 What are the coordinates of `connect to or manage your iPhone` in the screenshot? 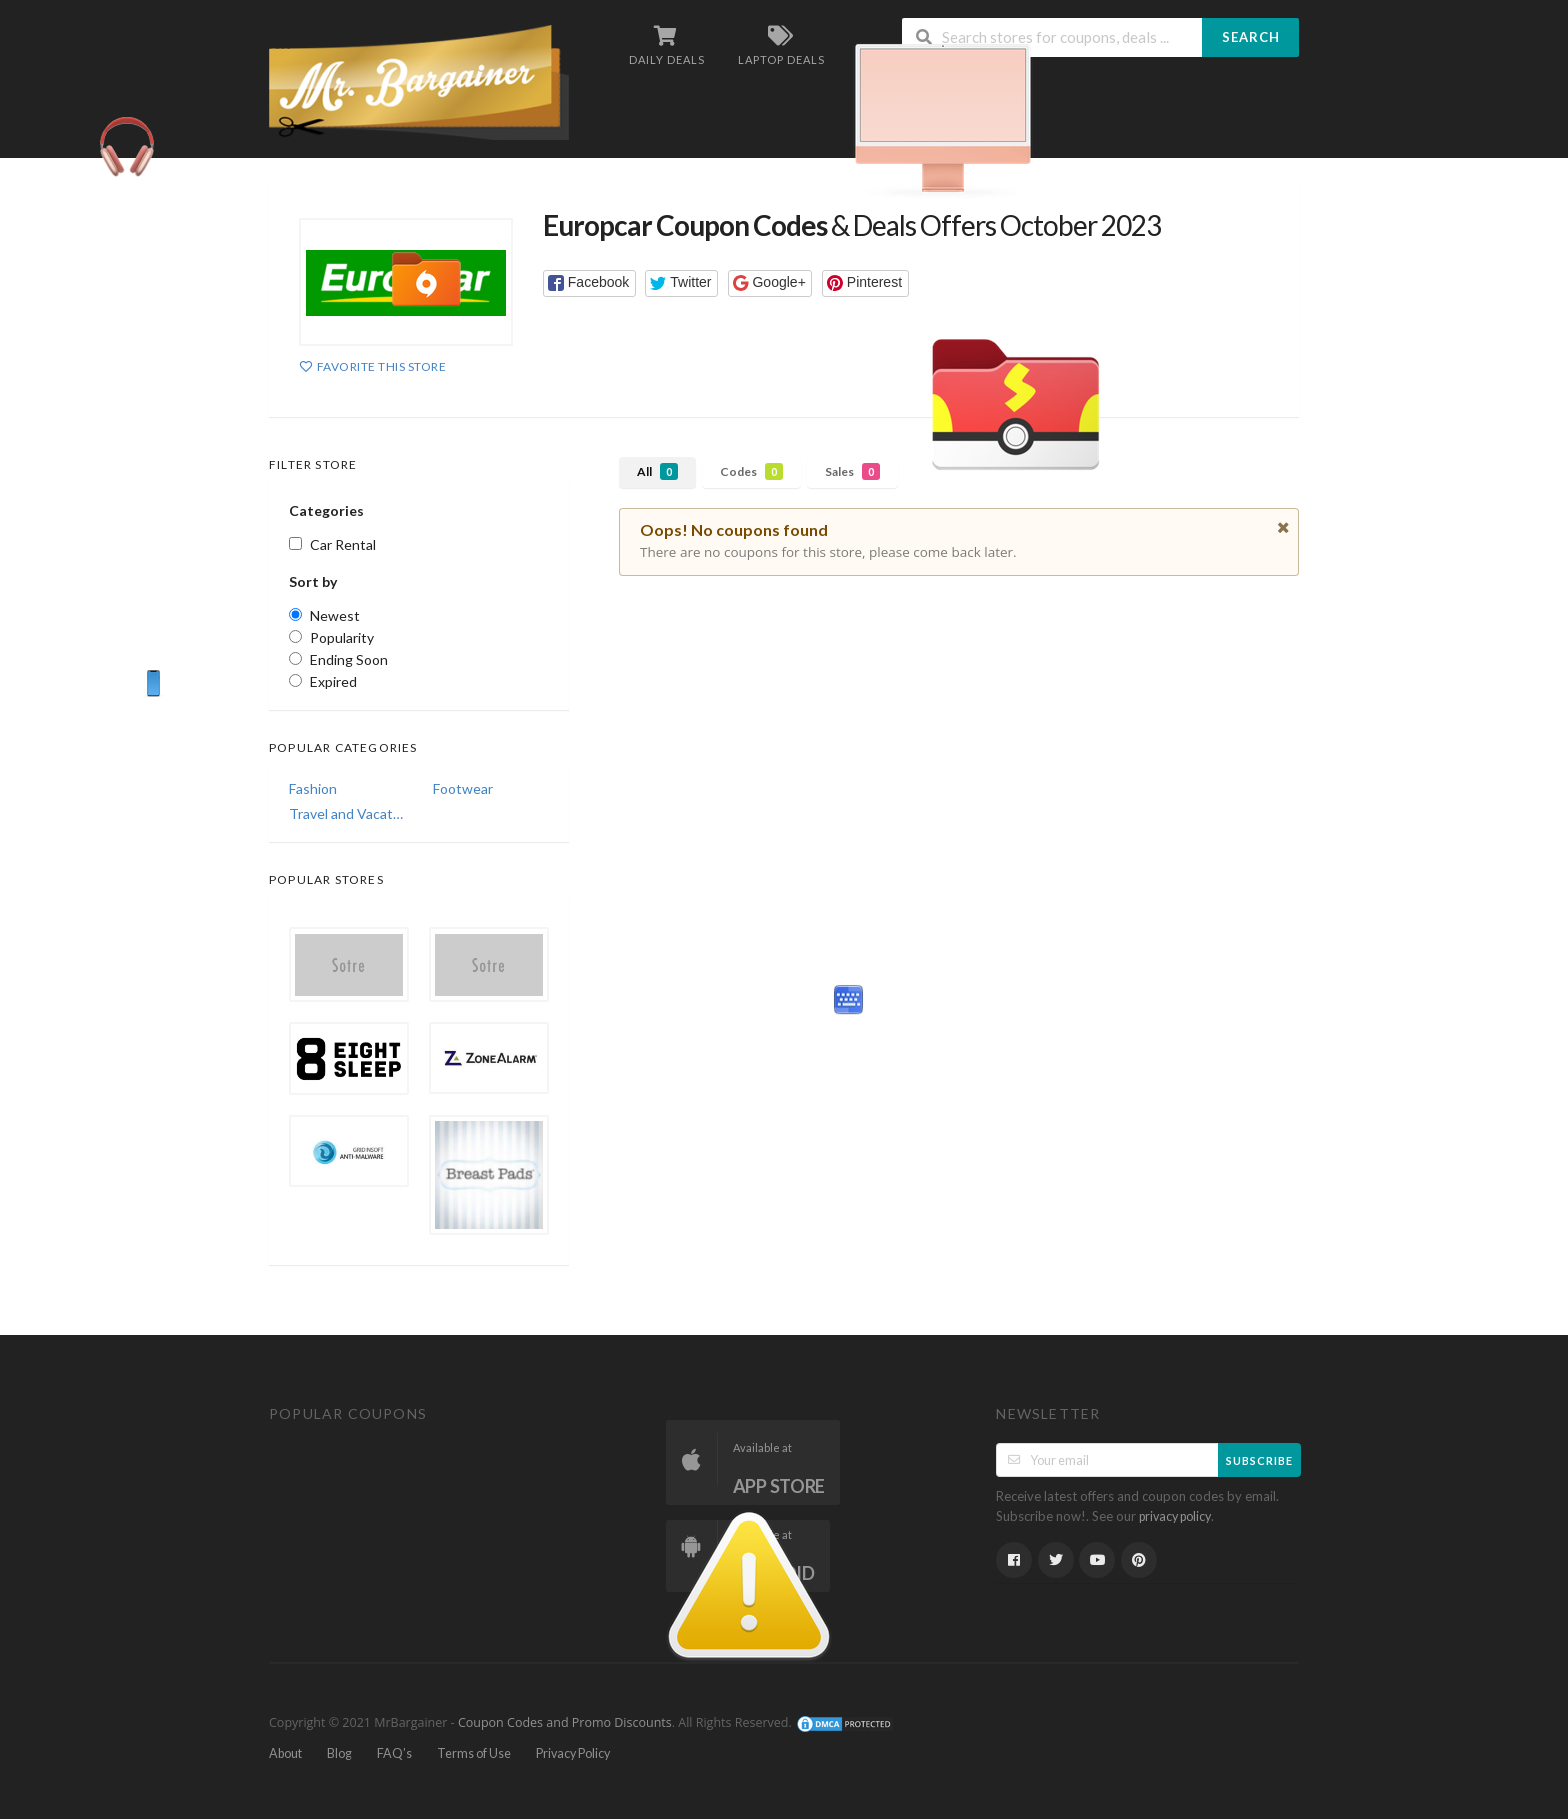 It's located at (153, 683).